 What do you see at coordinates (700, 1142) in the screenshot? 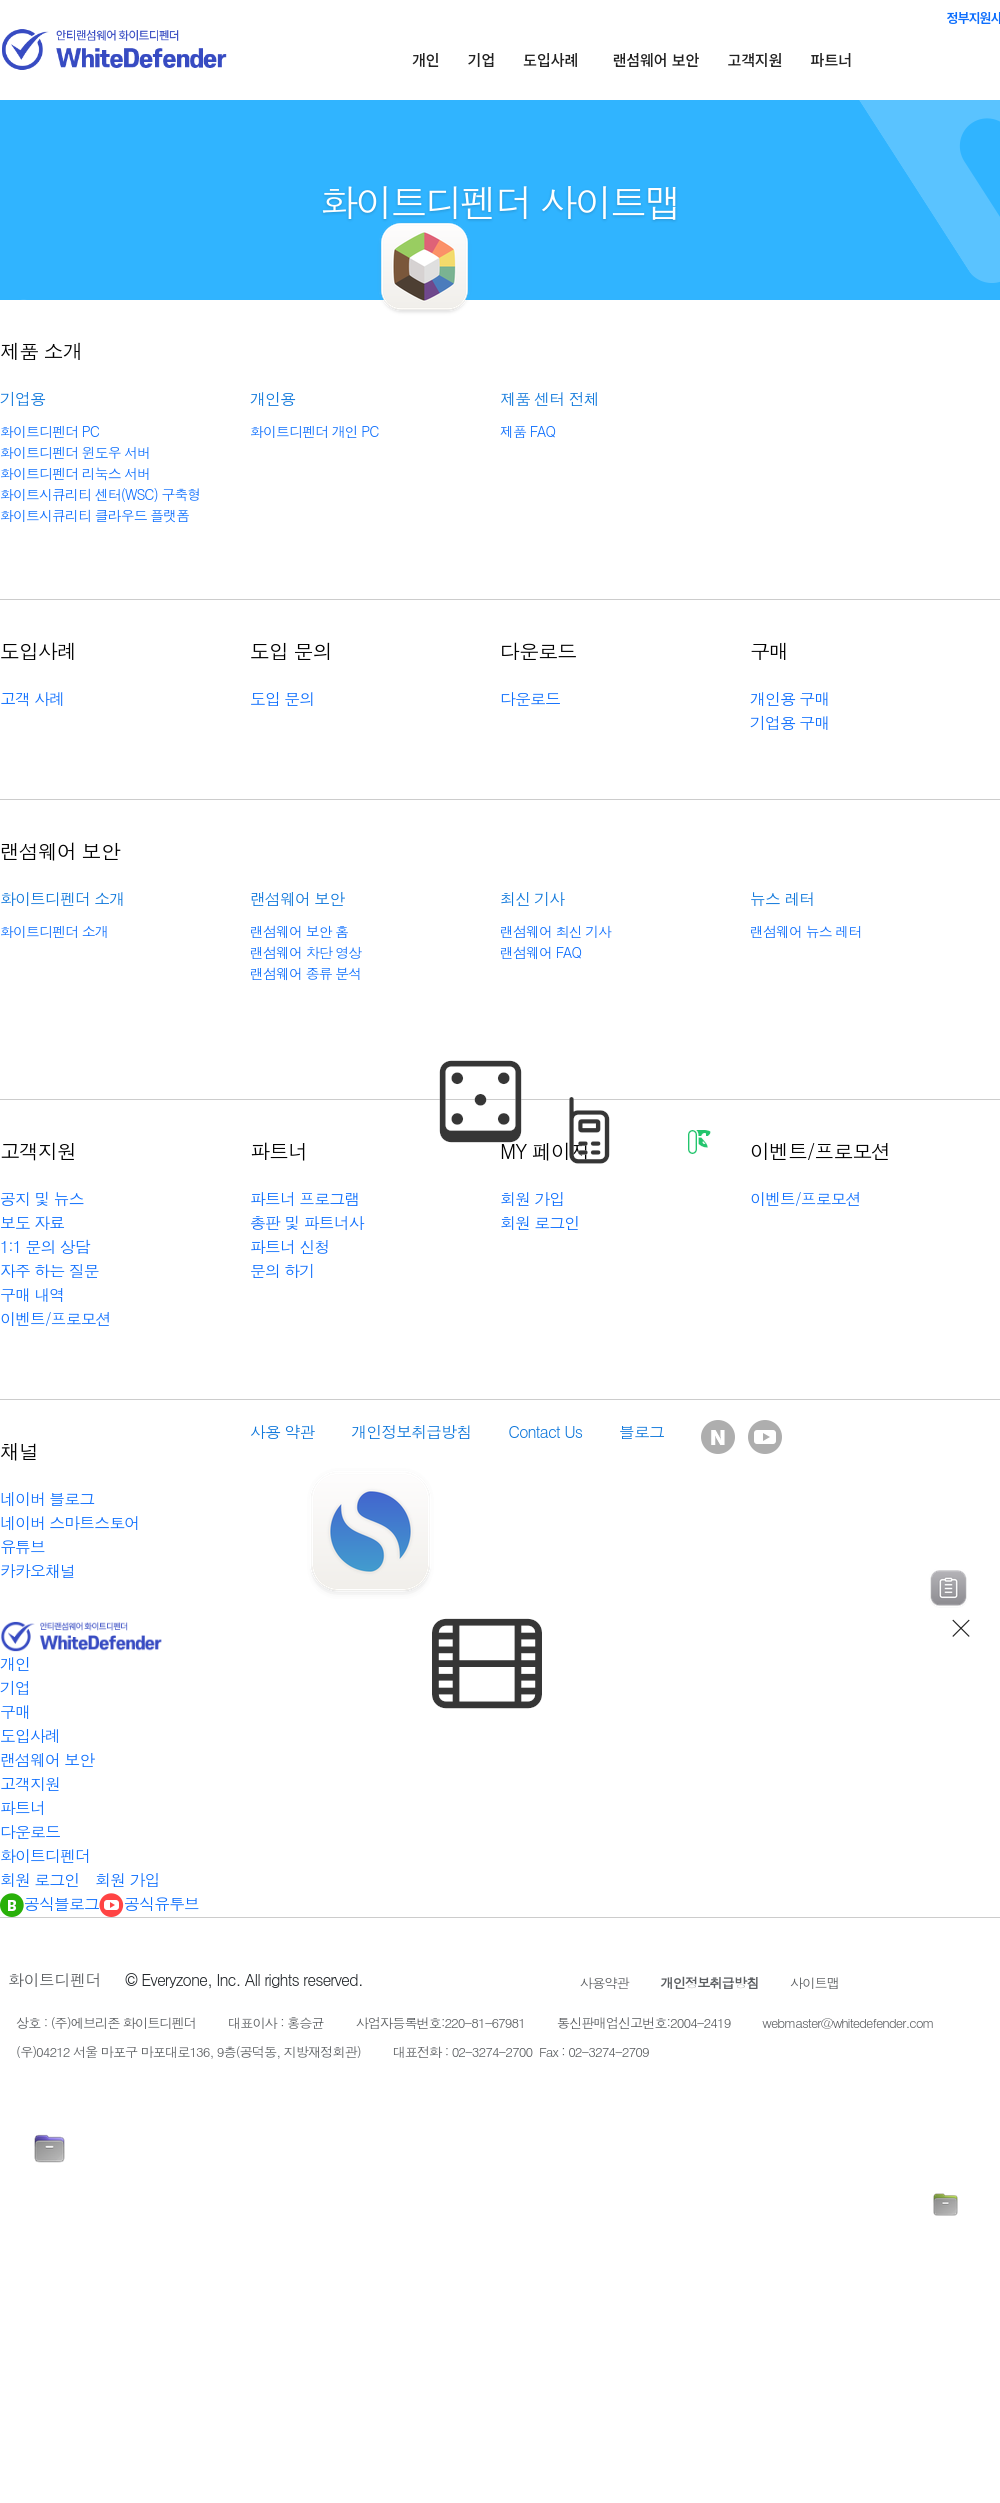
I see `access system utilities and tools` at bounding box center [700, 1142].